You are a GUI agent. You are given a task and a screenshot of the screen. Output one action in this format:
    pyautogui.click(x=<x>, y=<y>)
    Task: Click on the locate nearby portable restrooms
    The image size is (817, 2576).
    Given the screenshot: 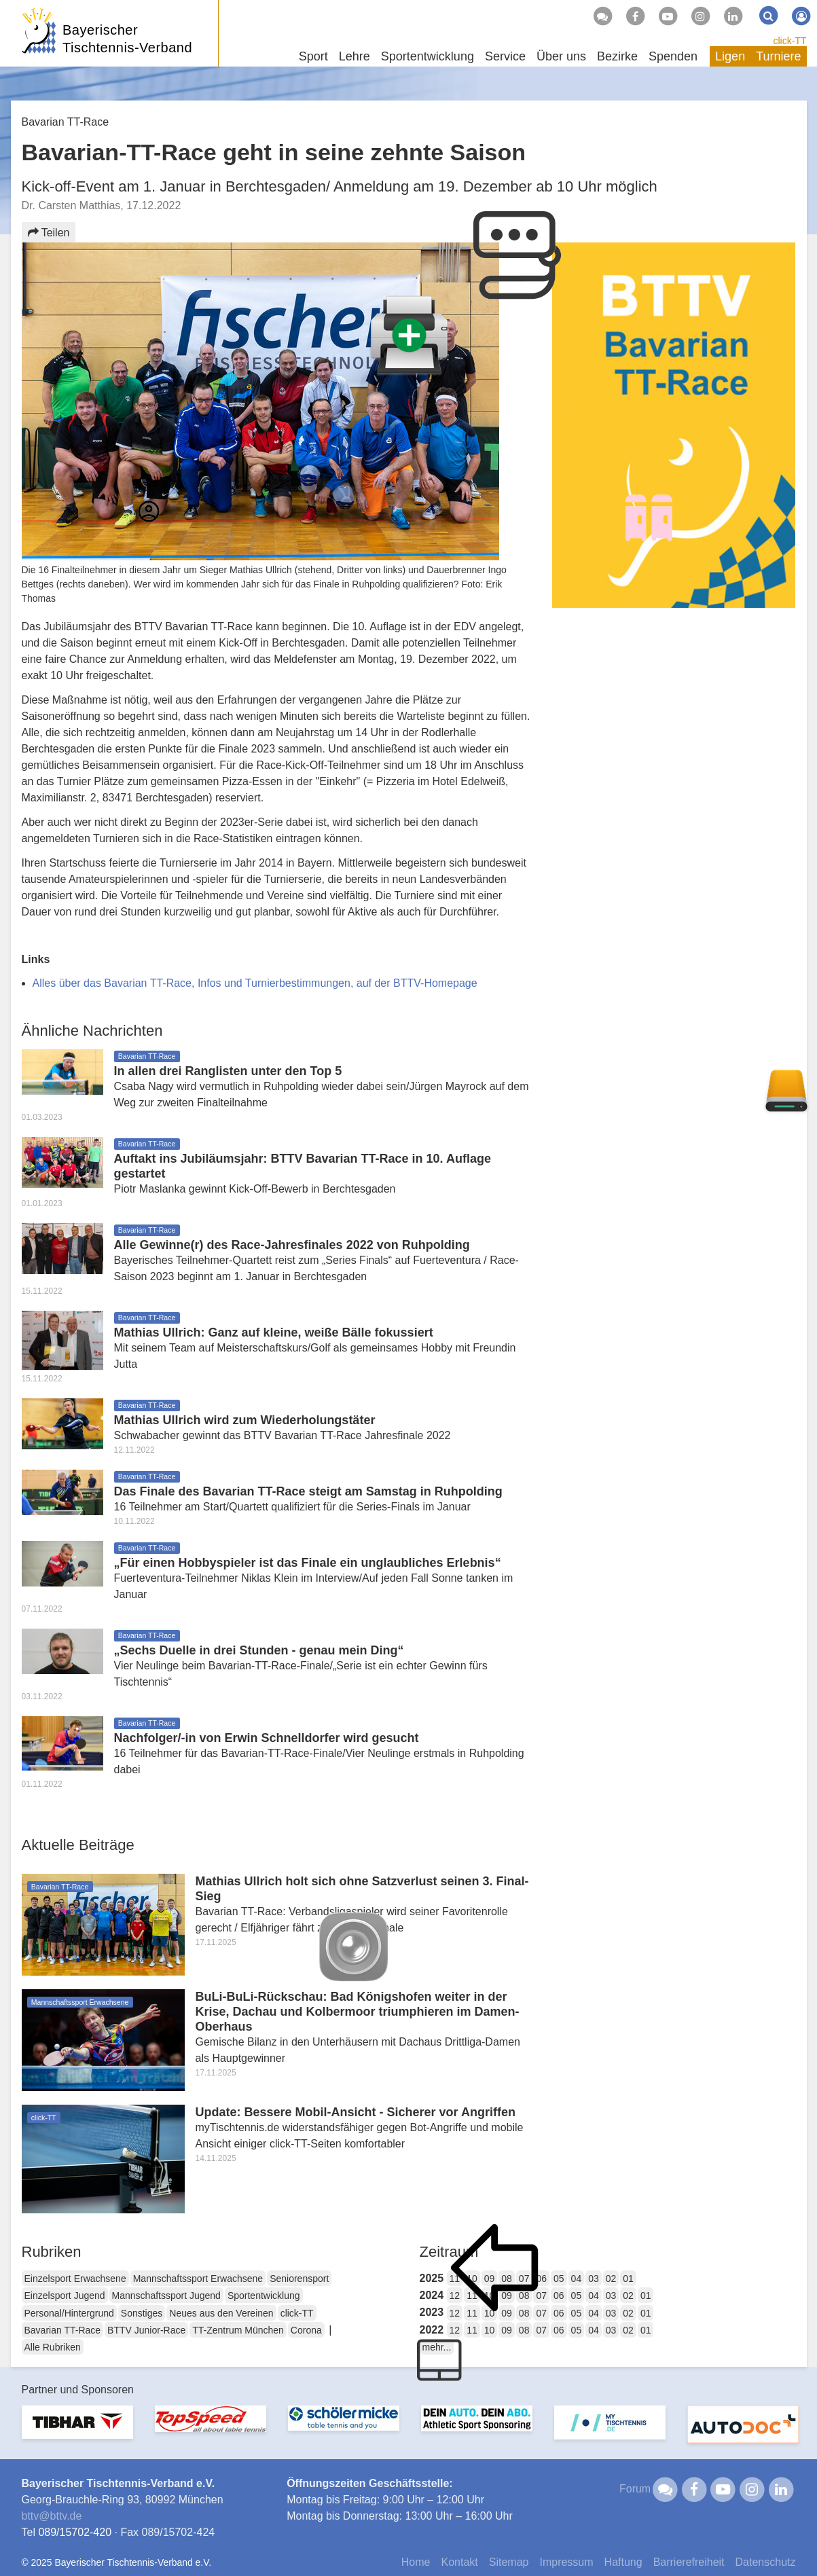 What is the action you would take?
    pyautogui.click(x=649, y=518)
    